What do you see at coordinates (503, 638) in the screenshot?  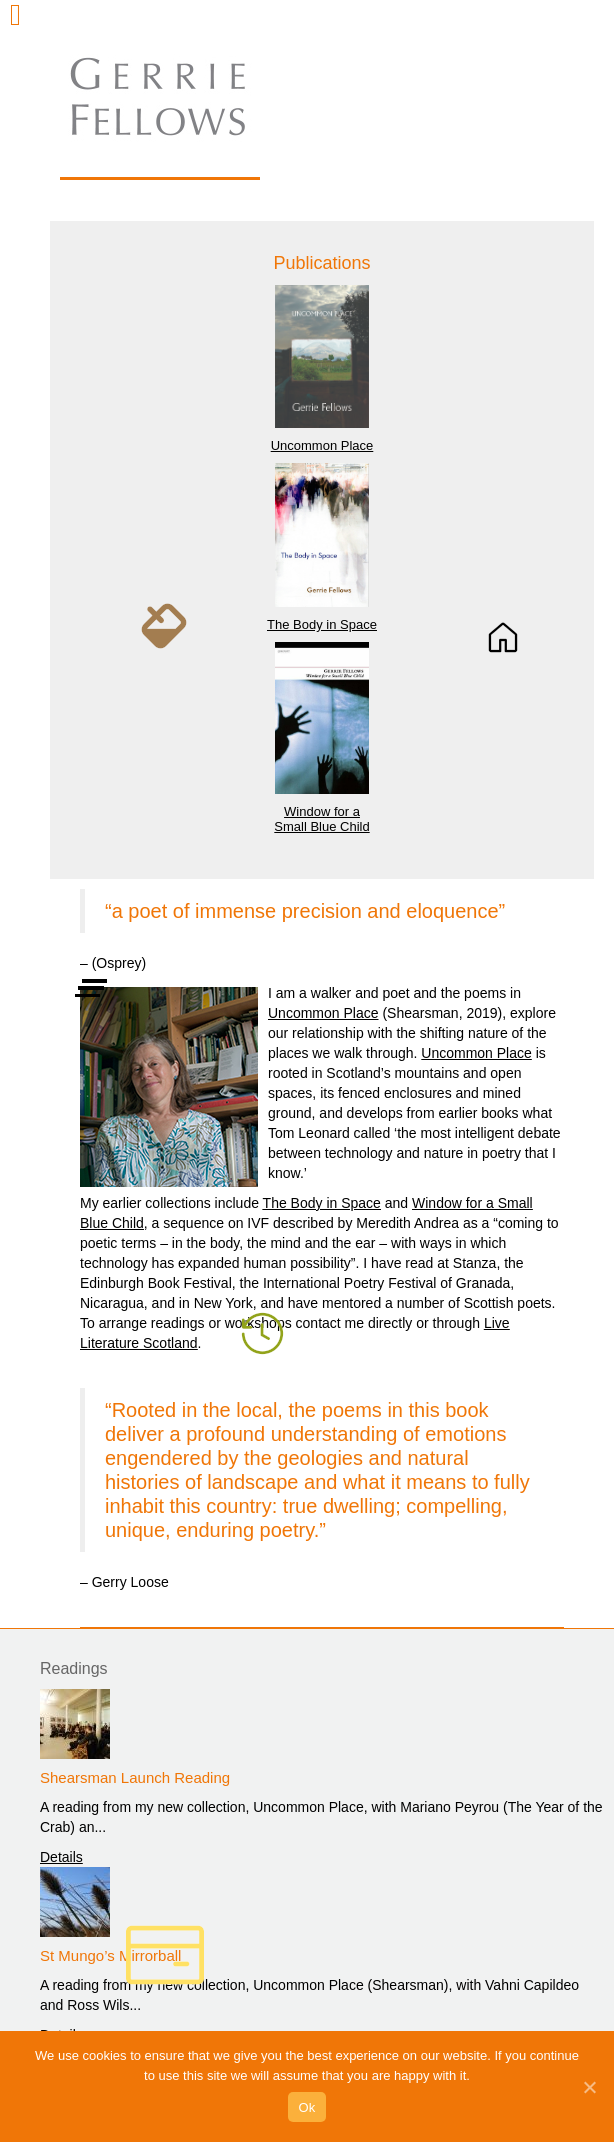 I see `navigate to home screen` at bounding box center [503, 638].